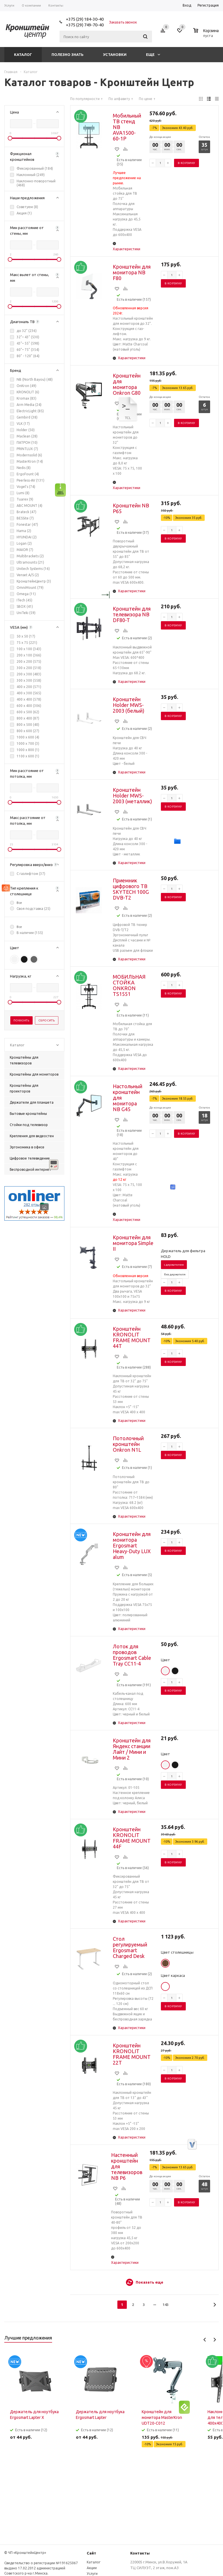 The image size is (223, 2576). Describe the element at coordinates (106, 595) in the screenshot. I see `jump to the last item in a list` at that location.